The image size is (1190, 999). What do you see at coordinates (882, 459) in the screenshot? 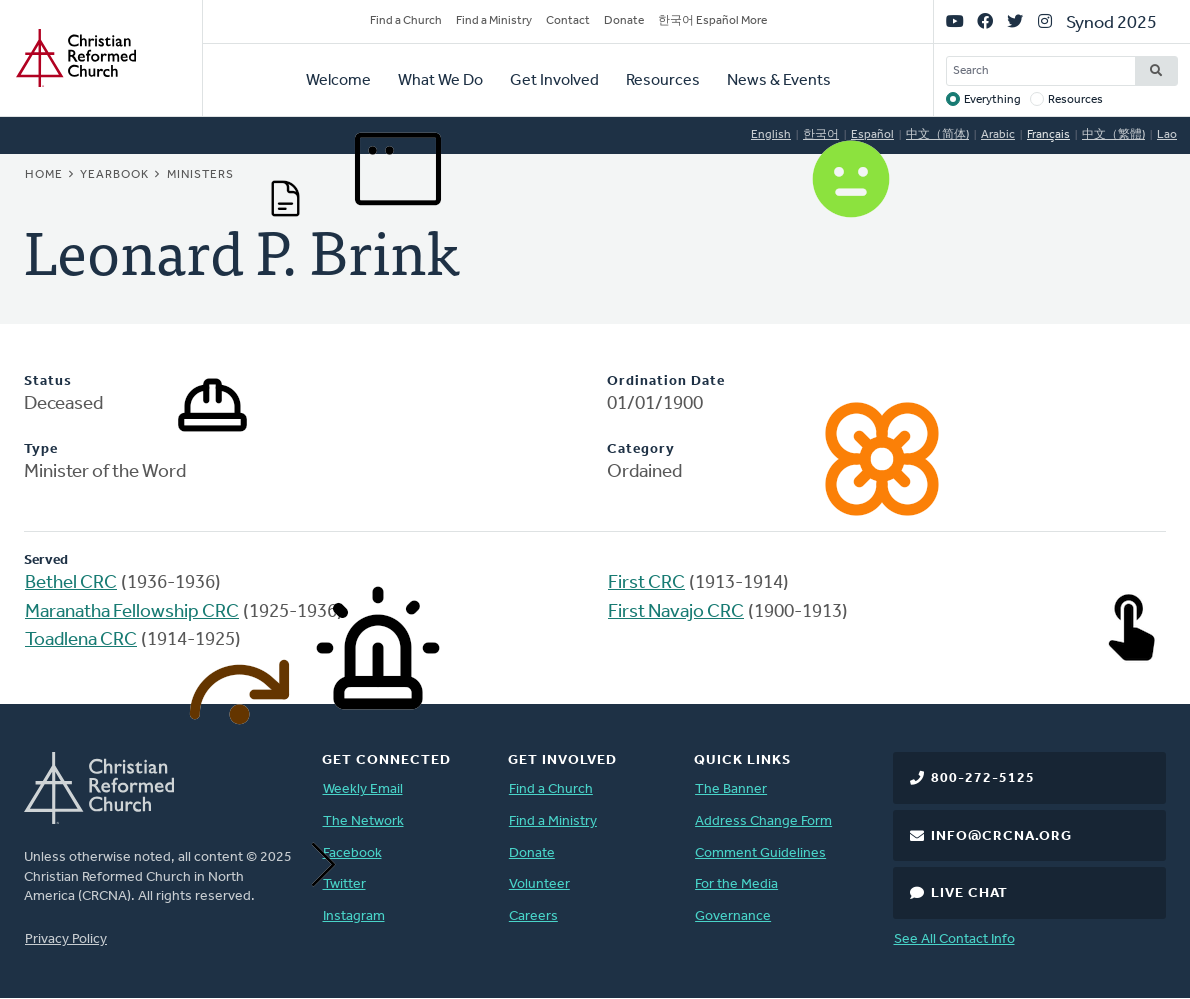
I see `access nature or garden-related content` at bounding box center [882, 459].